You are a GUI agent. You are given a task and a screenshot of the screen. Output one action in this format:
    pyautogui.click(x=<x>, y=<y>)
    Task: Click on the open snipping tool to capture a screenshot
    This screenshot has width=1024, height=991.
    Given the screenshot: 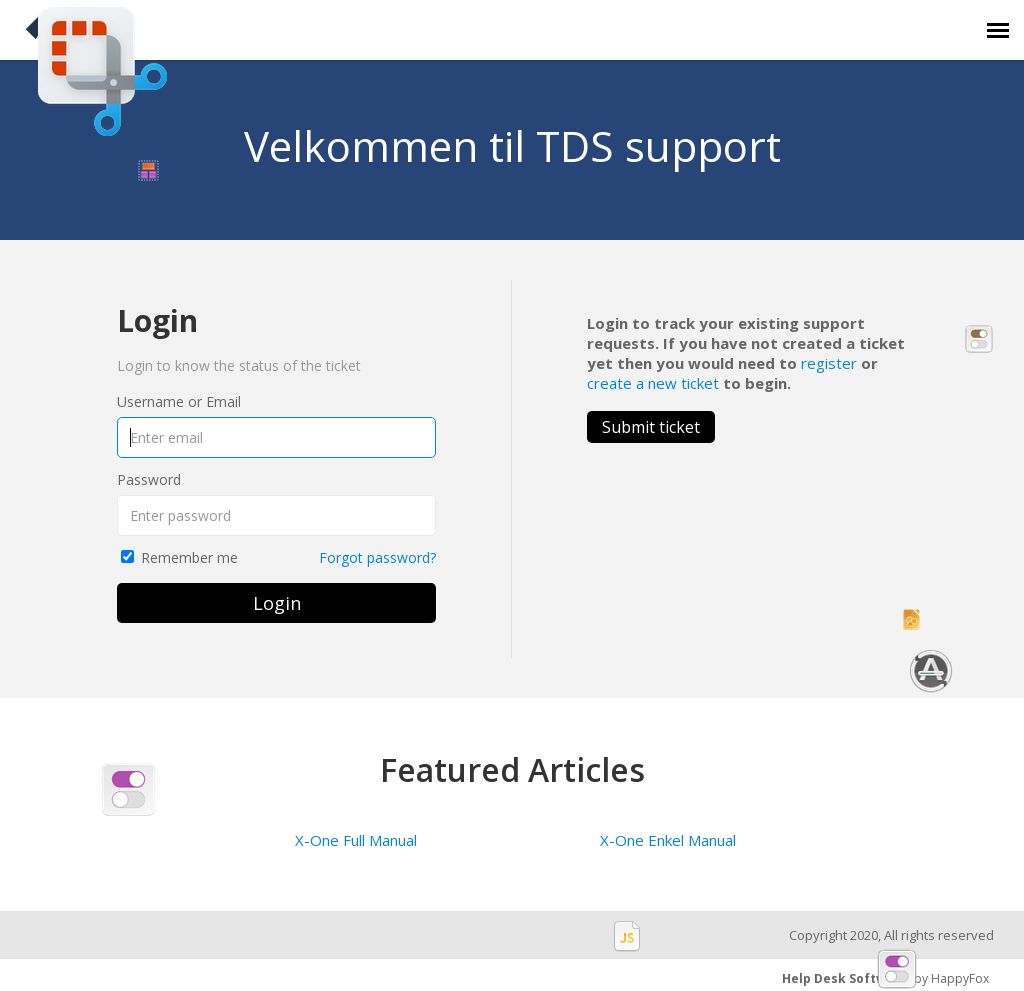 What is the action you would take?
    pyautogui.click(x=102, y=71)
    